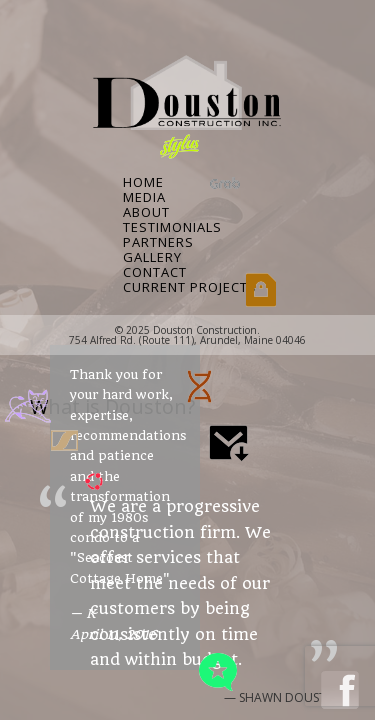  What do you see at coordinates (64, 440) in the screenshot?
I see `visit the Sennheiser website or app` at bounding box center [64, 440].